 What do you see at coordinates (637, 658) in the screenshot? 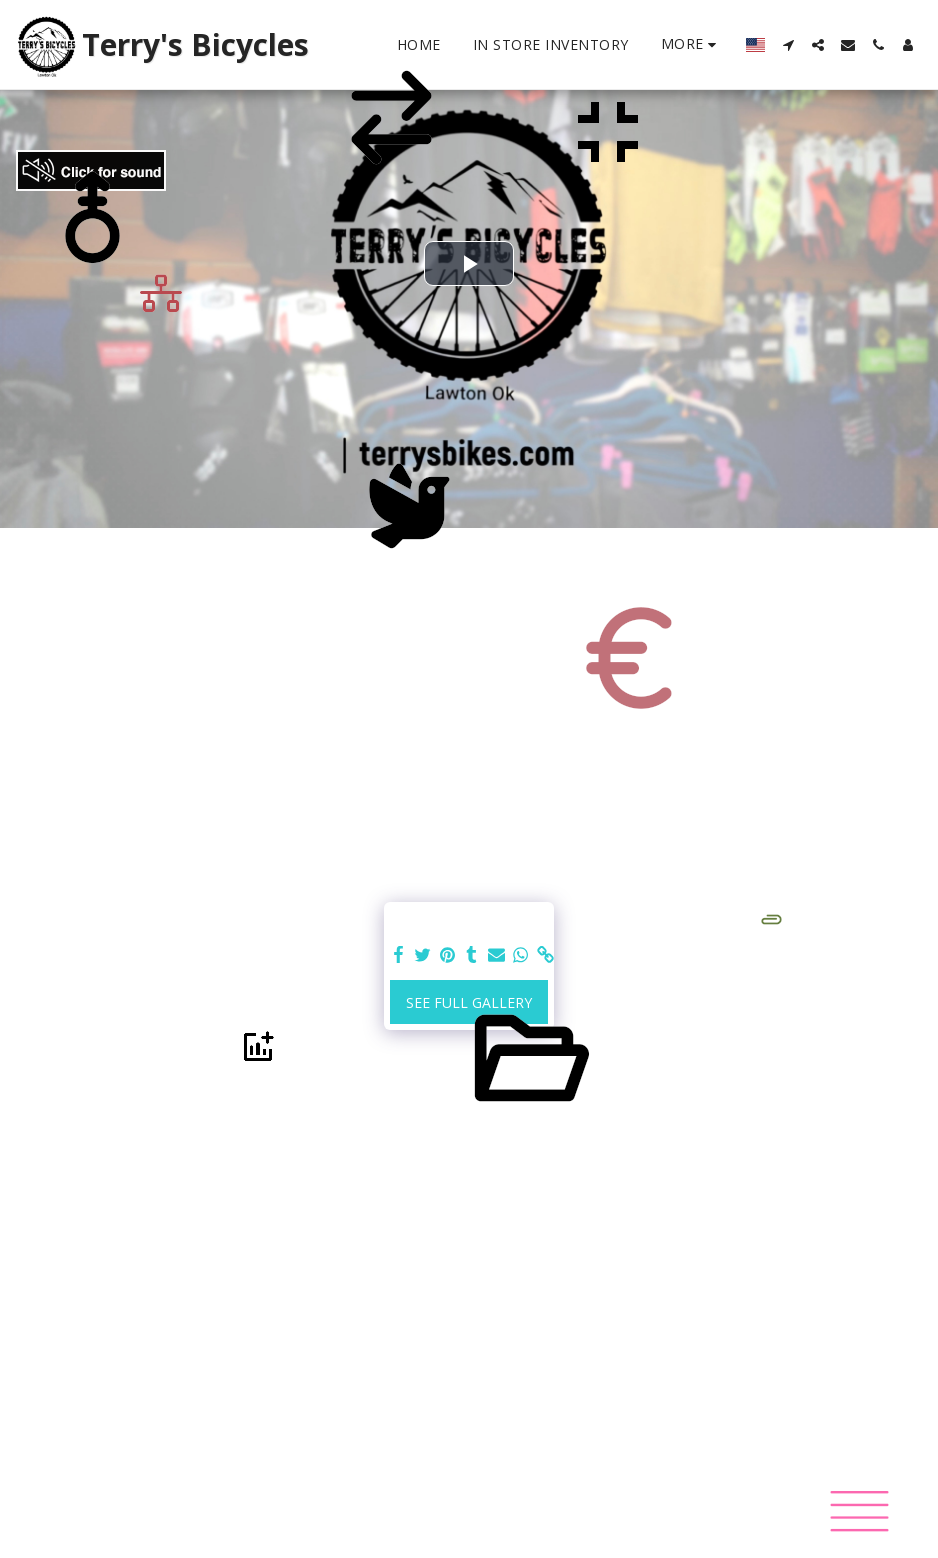
I see `view price in euros` at bounding box center [637, 658].